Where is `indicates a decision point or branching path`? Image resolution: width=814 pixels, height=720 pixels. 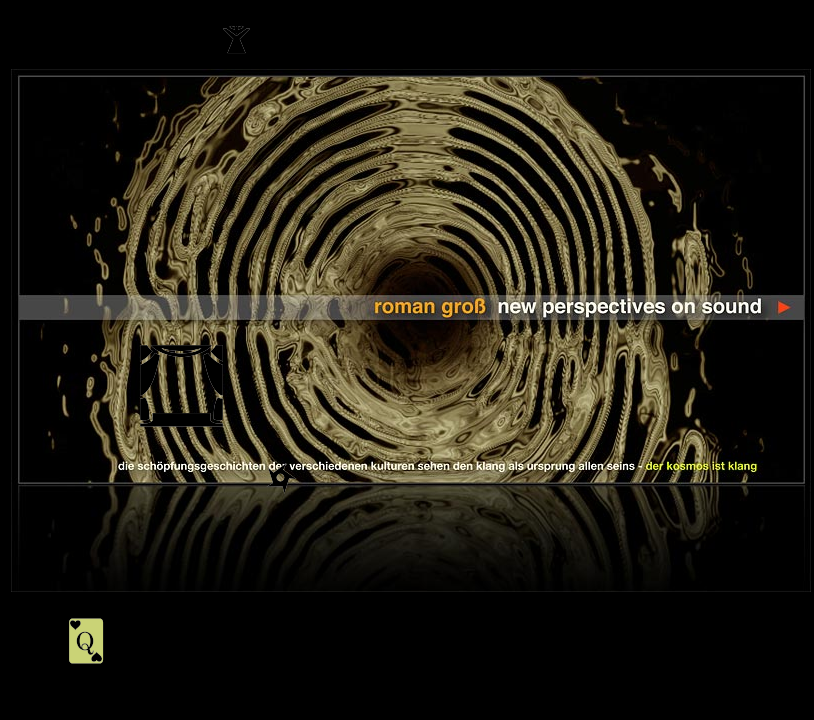 indicates a decision point or branching path is located at coordinates (236, 39).